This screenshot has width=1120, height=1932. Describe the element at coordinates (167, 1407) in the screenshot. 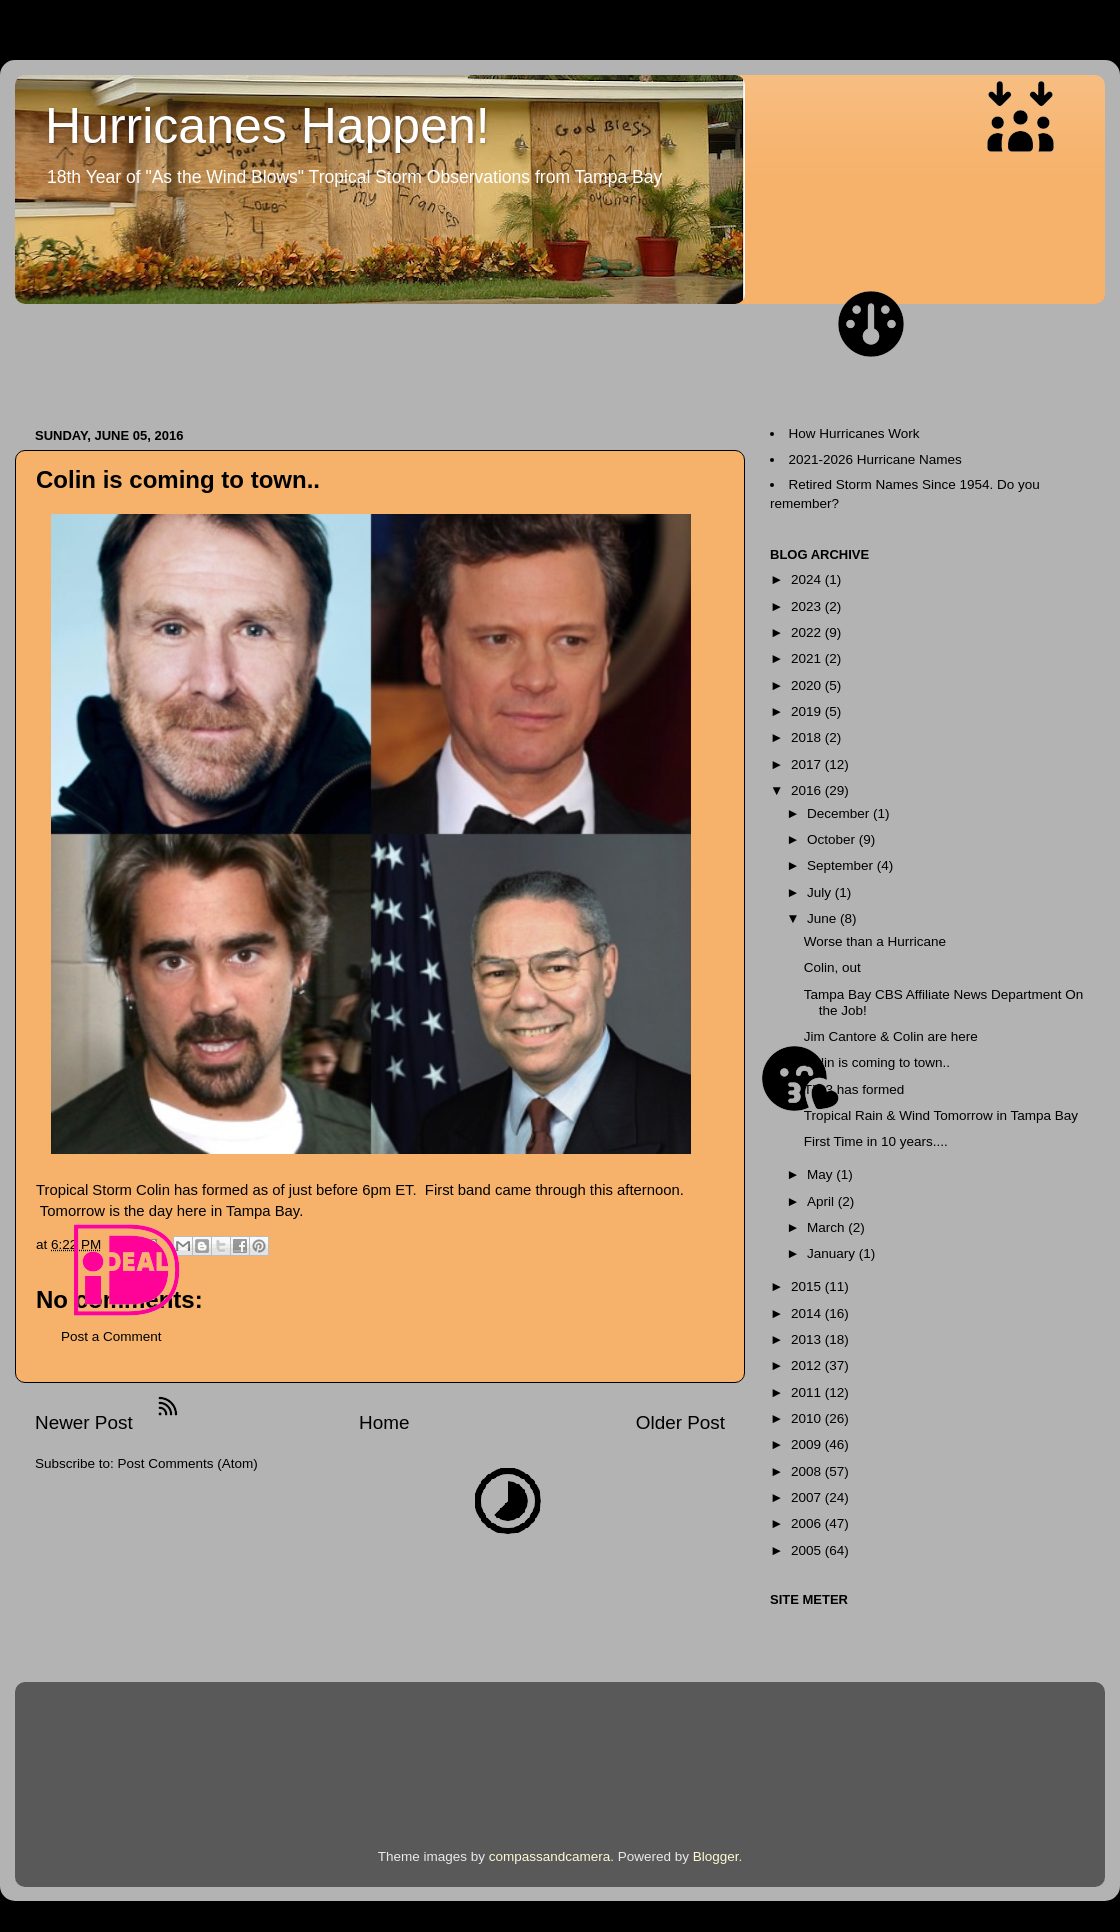

I see `subscribe to RSS feed` at that location.